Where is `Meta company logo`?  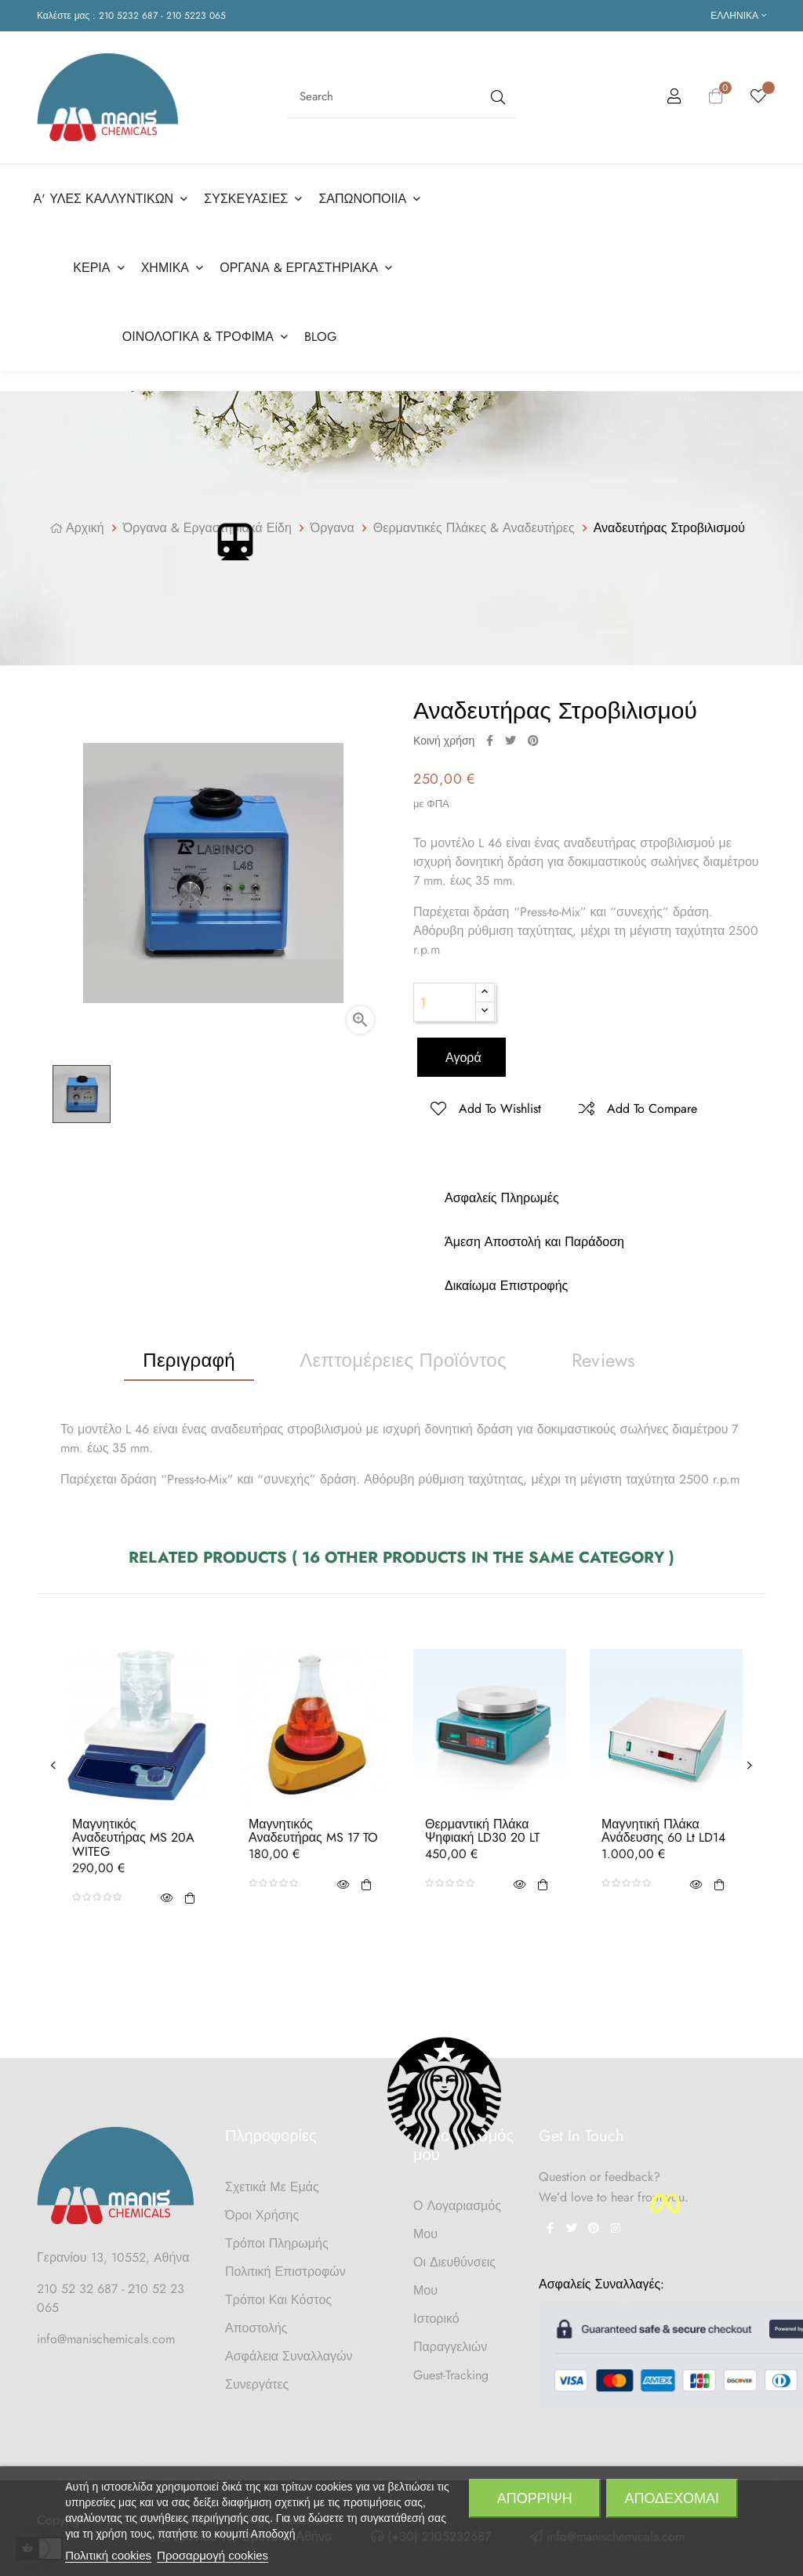 Meta company logo is located at coordinates (665, 2203).